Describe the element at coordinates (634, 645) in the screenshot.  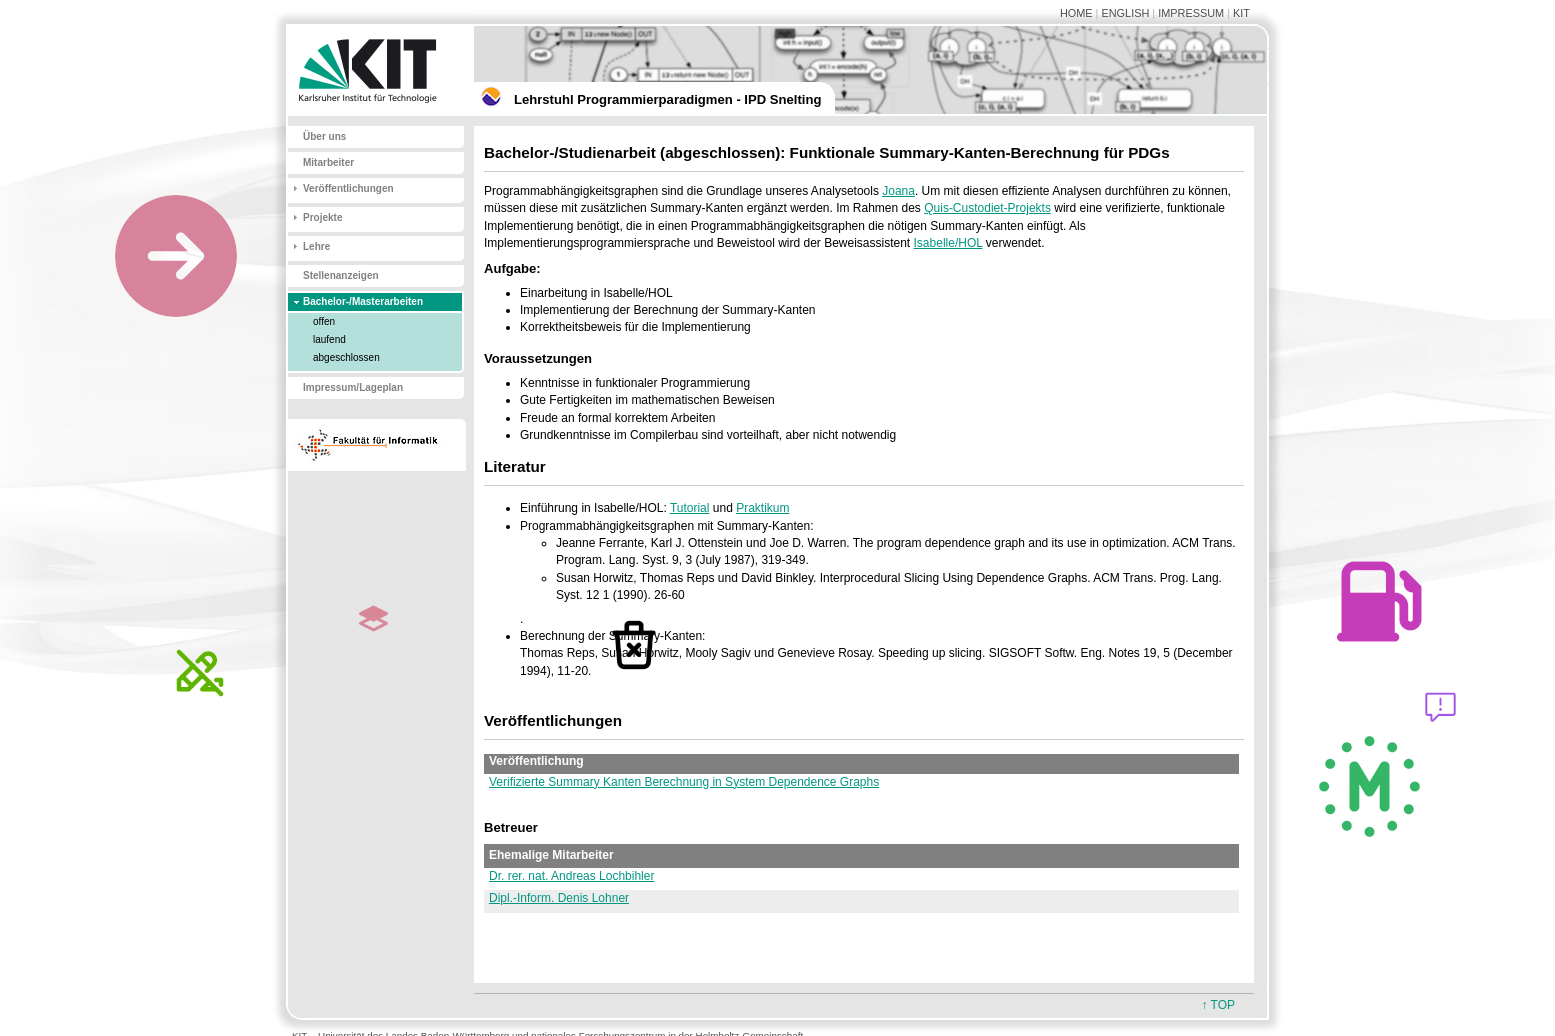
I see `permanently delete an item` at that location.